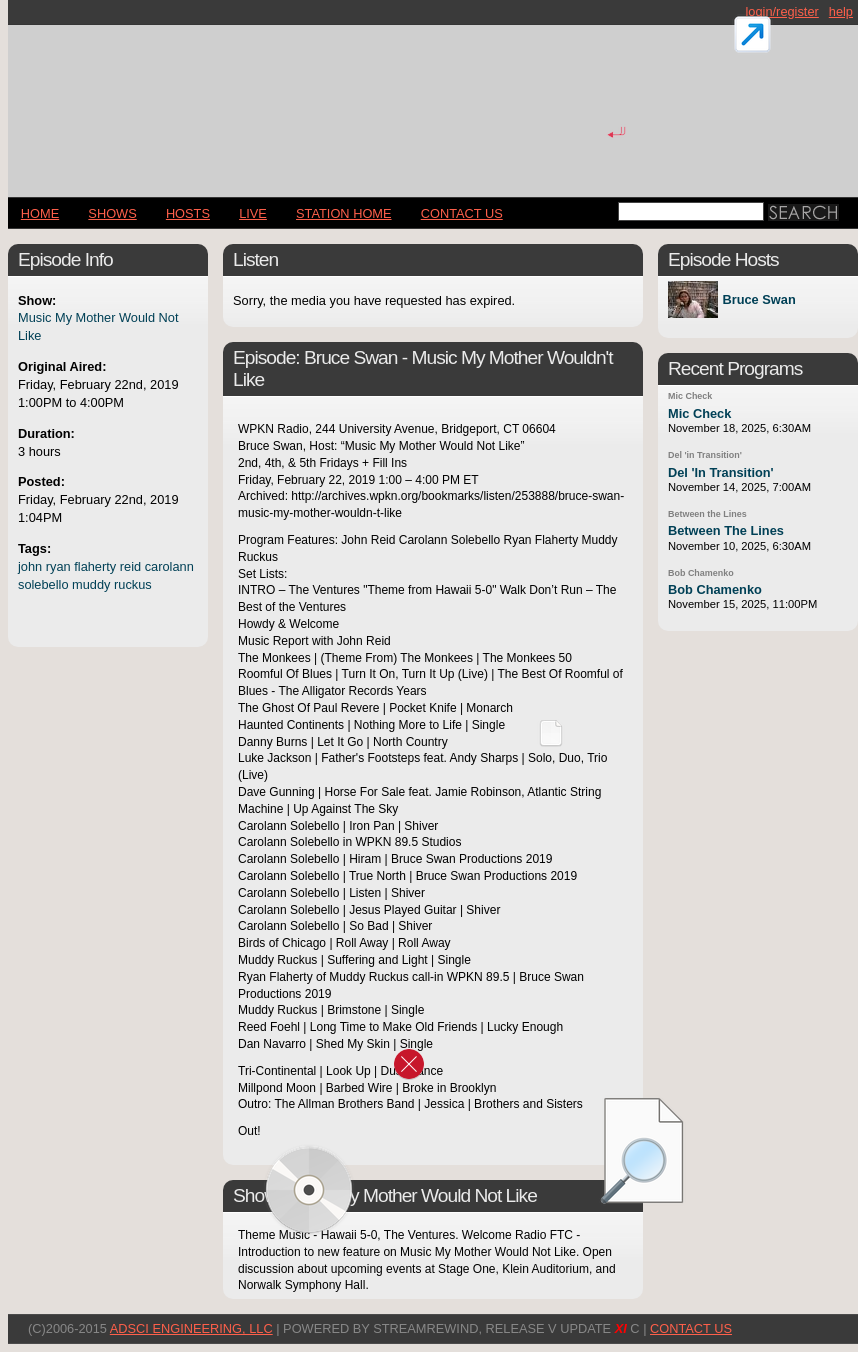 Image resolution: width=858 pixels, height=1352 pixels. Describe the element at coordinates (309, 1190) in the screenshot. I see `access dvd drive or optical disc device` at that location.